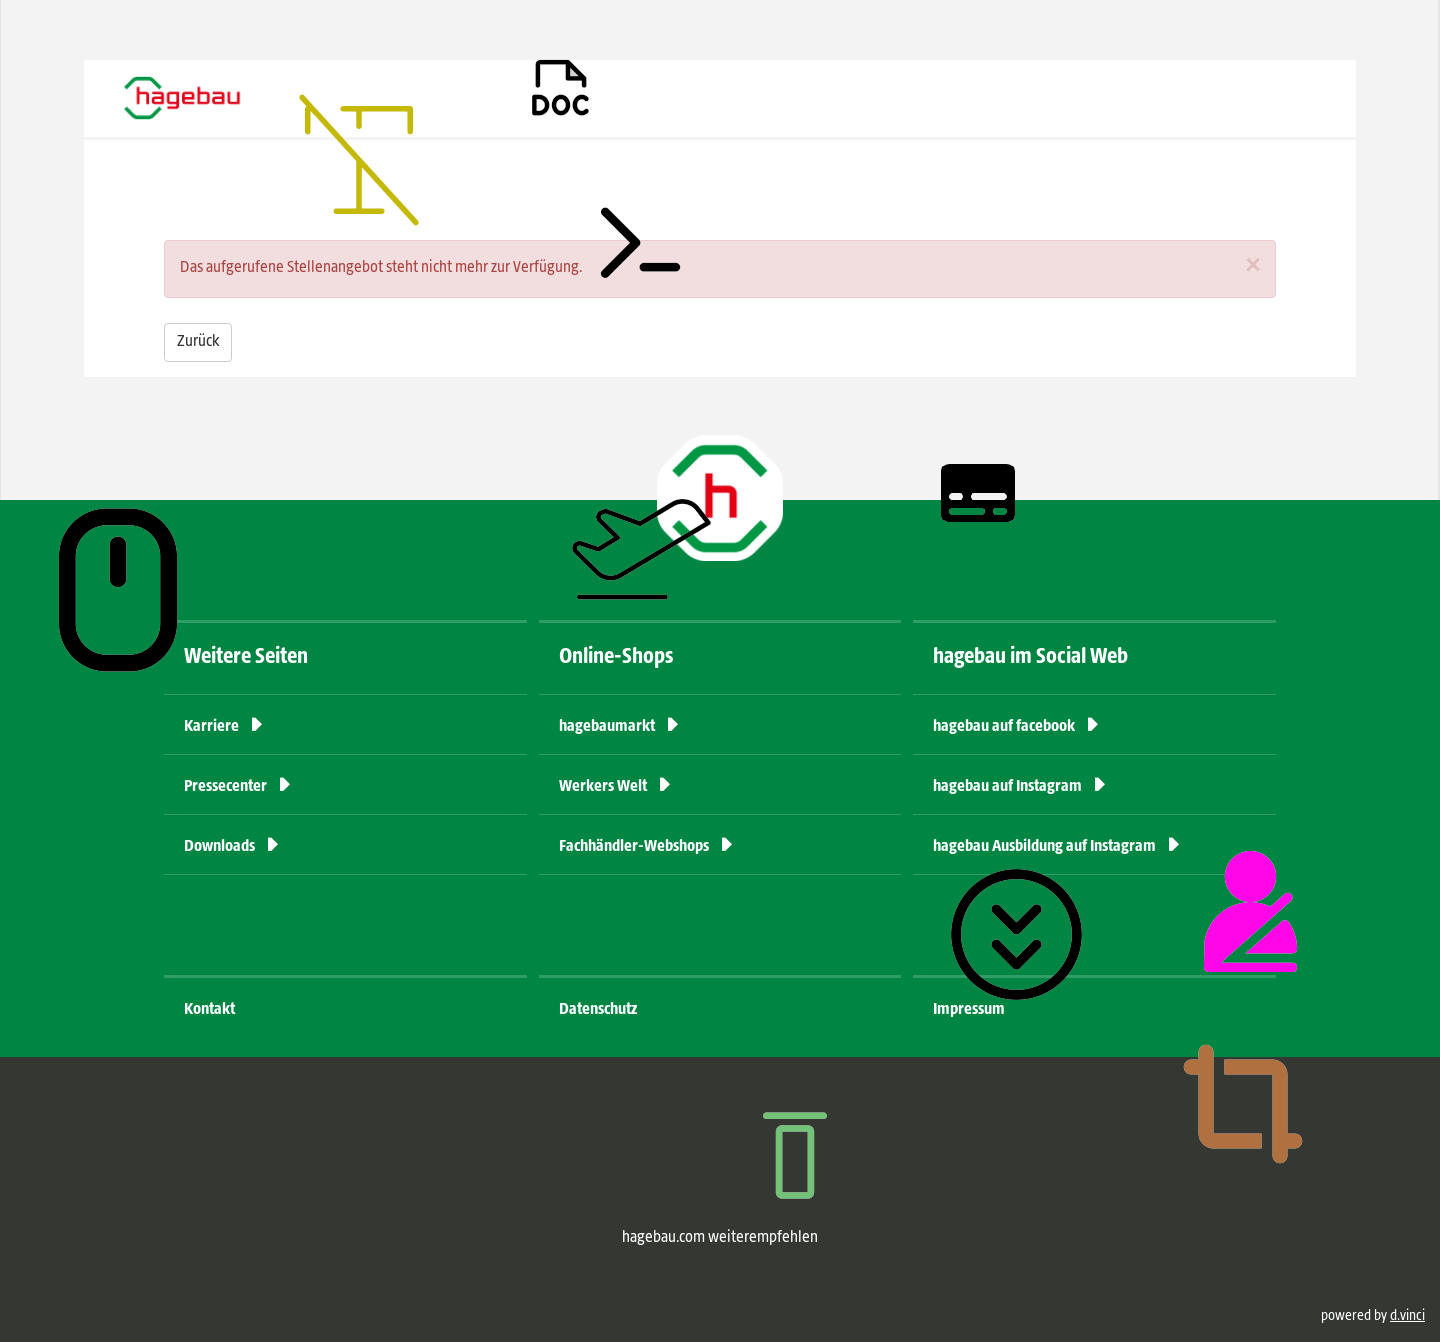 The width and height of the screenshot is (1440, 1342). What do you see at coordinates (1243, 1104) in the screenshot?
I see `crop or resize an image` at bounding box center [1243, 1104].